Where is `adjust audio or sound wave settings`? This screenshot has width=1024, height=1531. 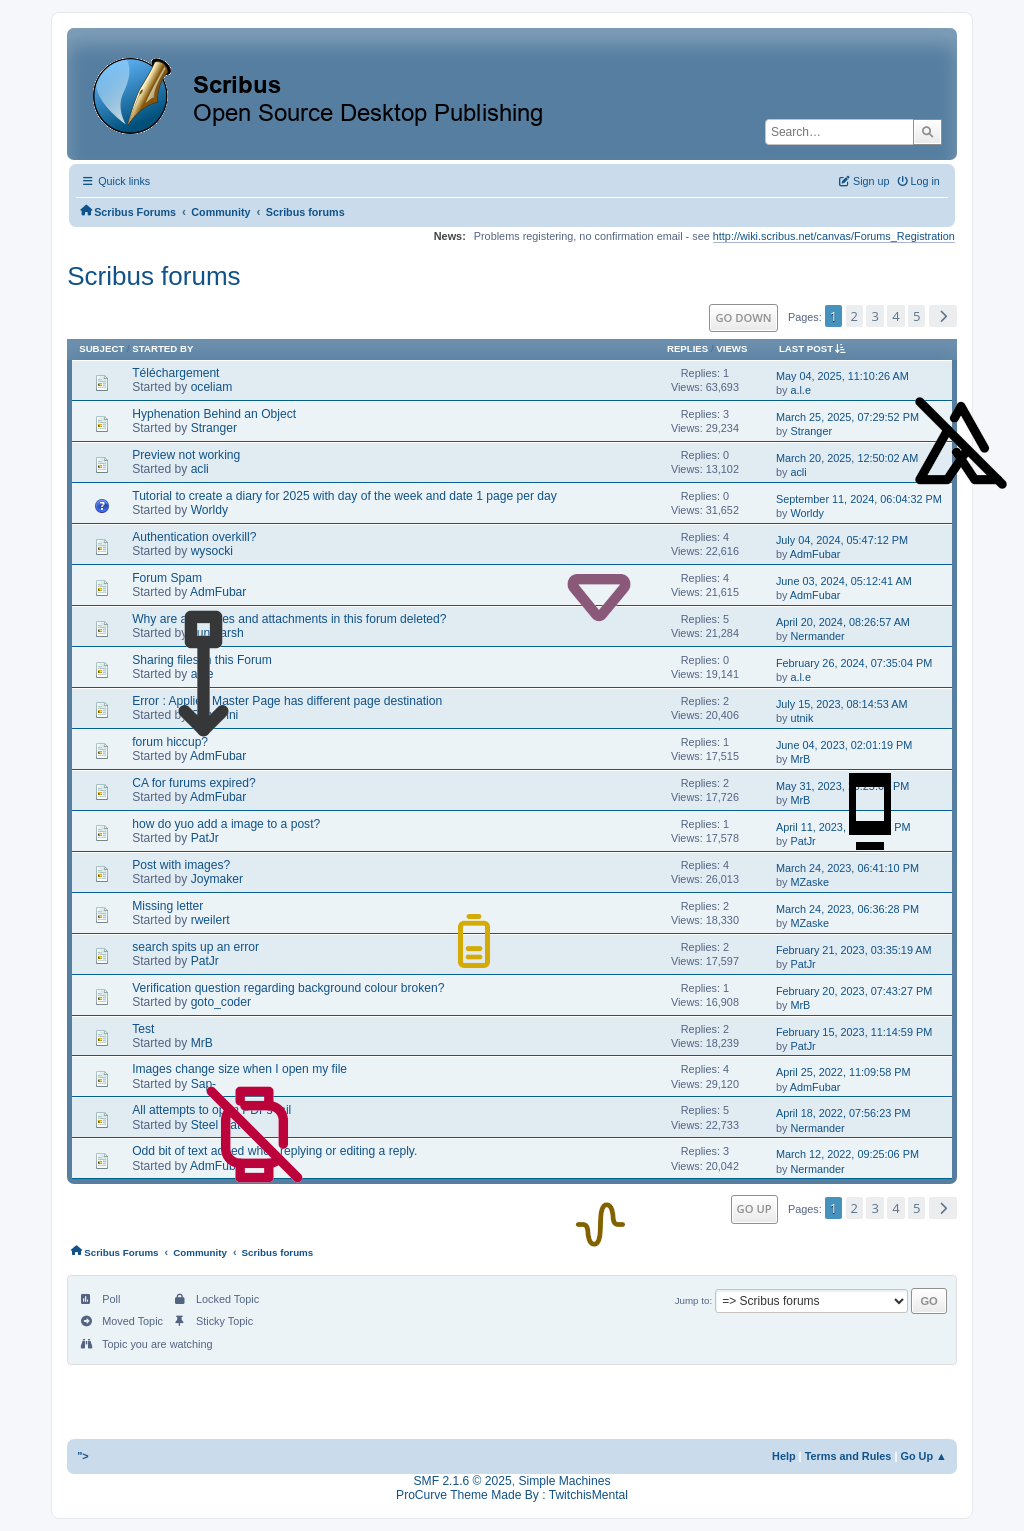
adjust audio or sound wave settings is located at coordinates (600, 1224).